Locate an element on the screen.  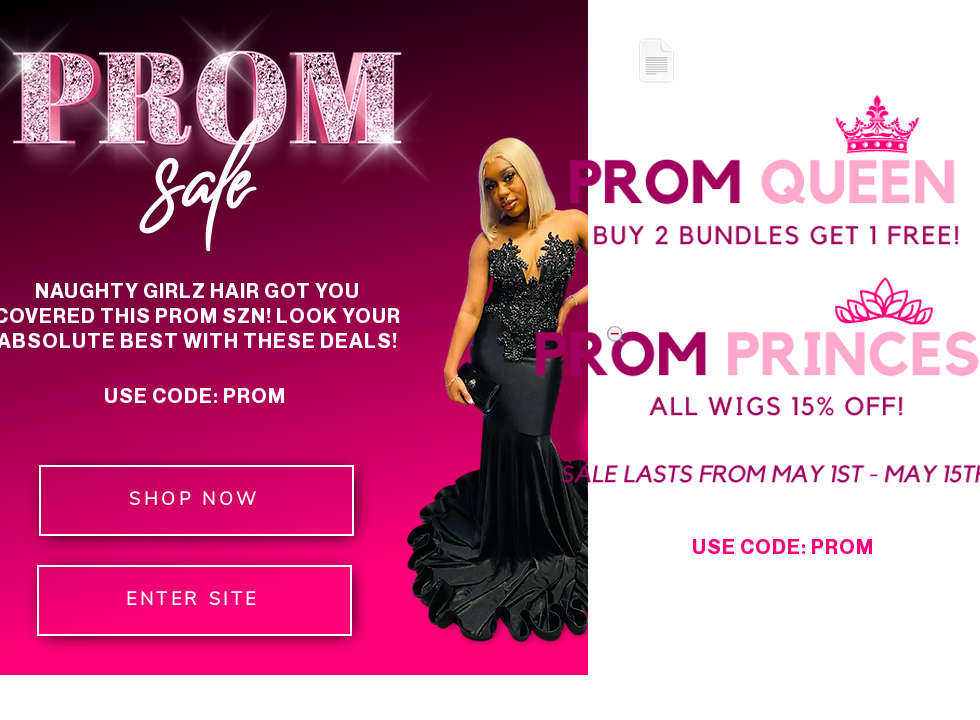
open a plain text file is located at coordinates (656, 60).